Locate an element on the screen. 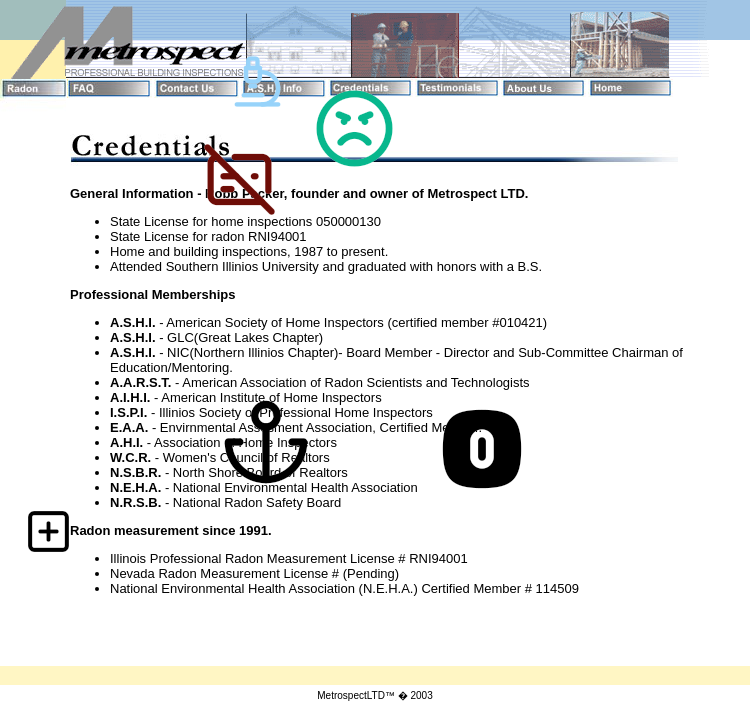 The height and width of the screenshot is (720, 750). add a new item or entry is located at coordinates (48, 531).